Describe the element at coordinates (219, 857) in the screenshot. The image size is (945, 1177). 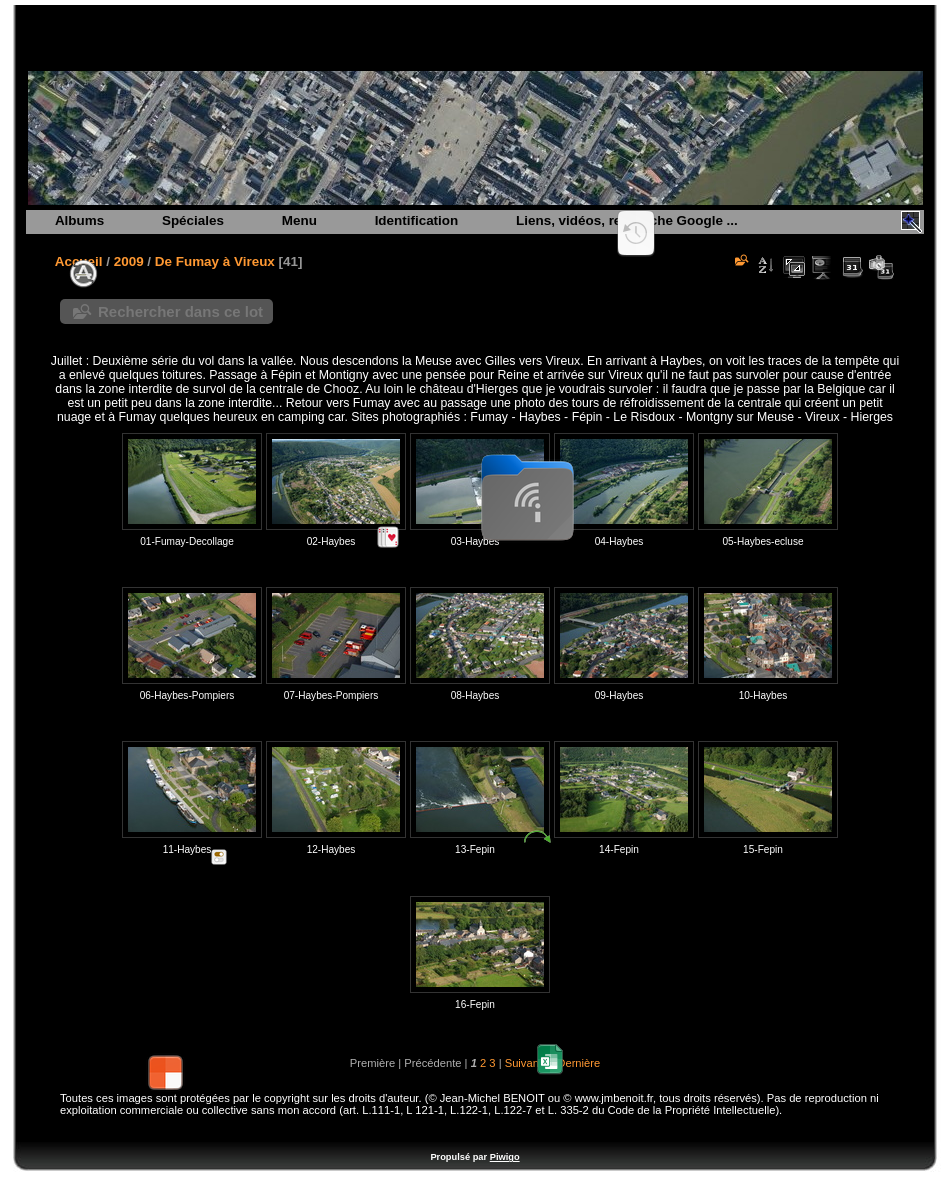
I see `open unity tweak tool settings` at that location.